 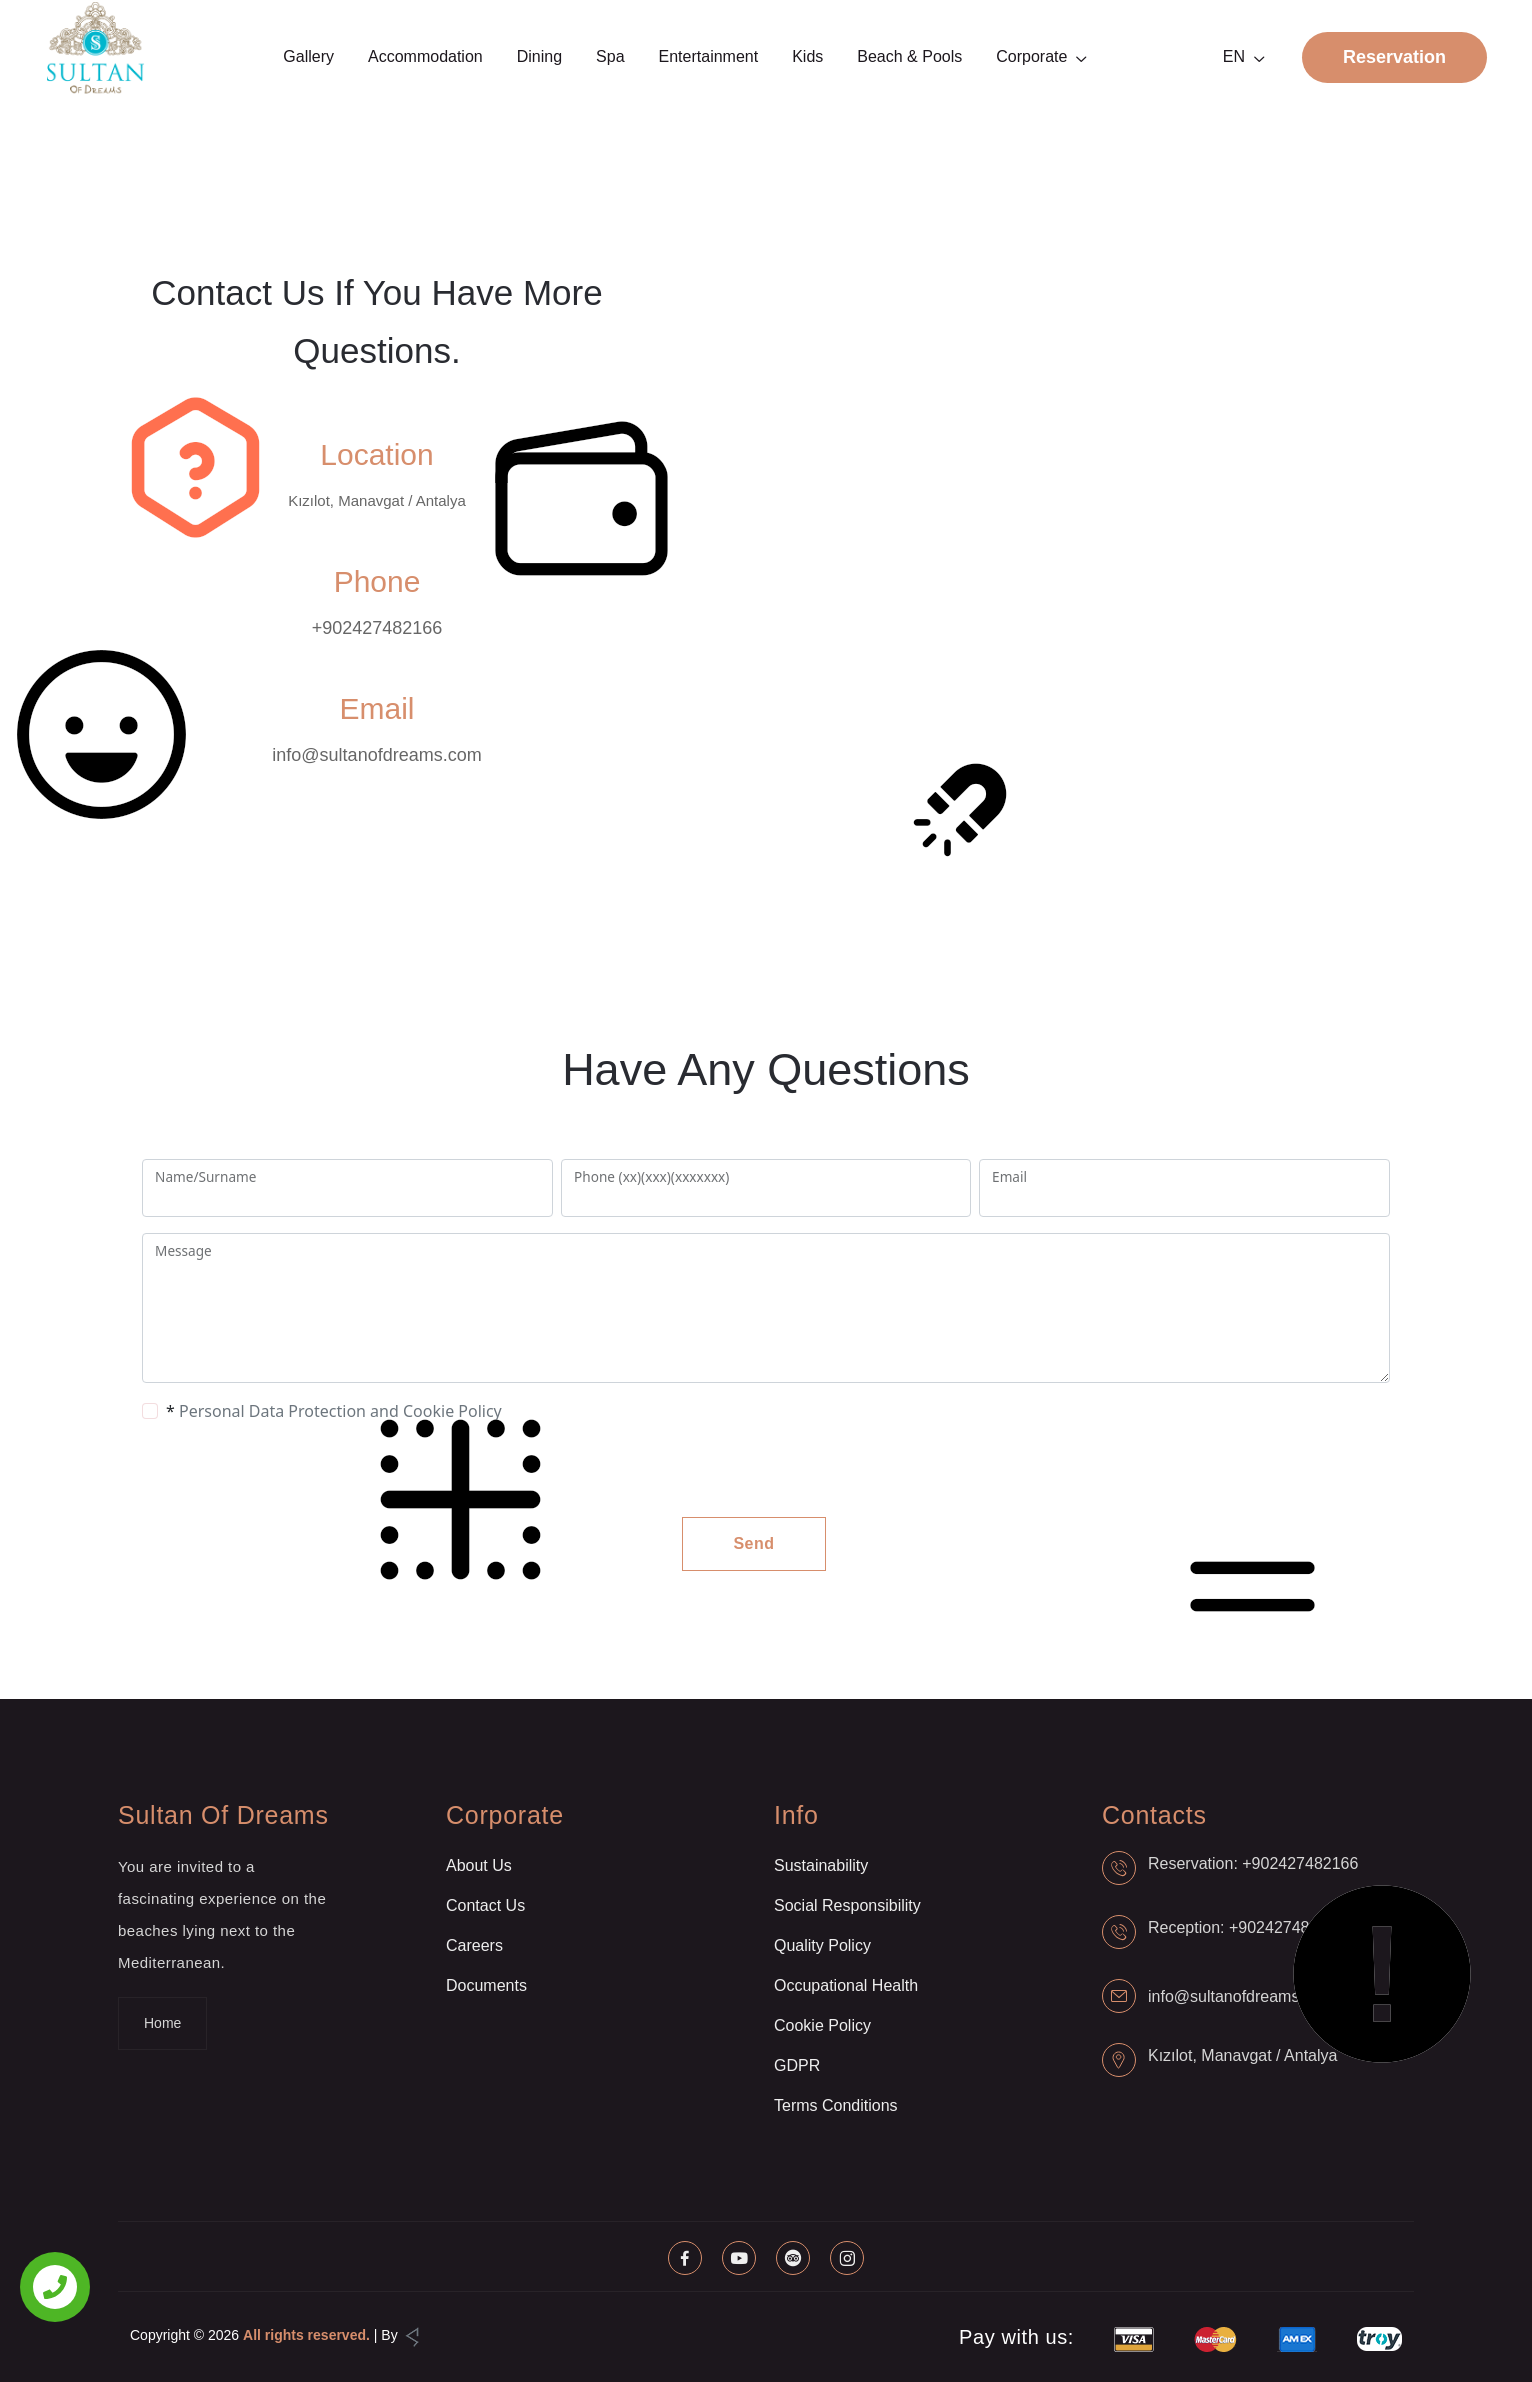 I want to click on rate your experience positively, so click(x=101, y=734).